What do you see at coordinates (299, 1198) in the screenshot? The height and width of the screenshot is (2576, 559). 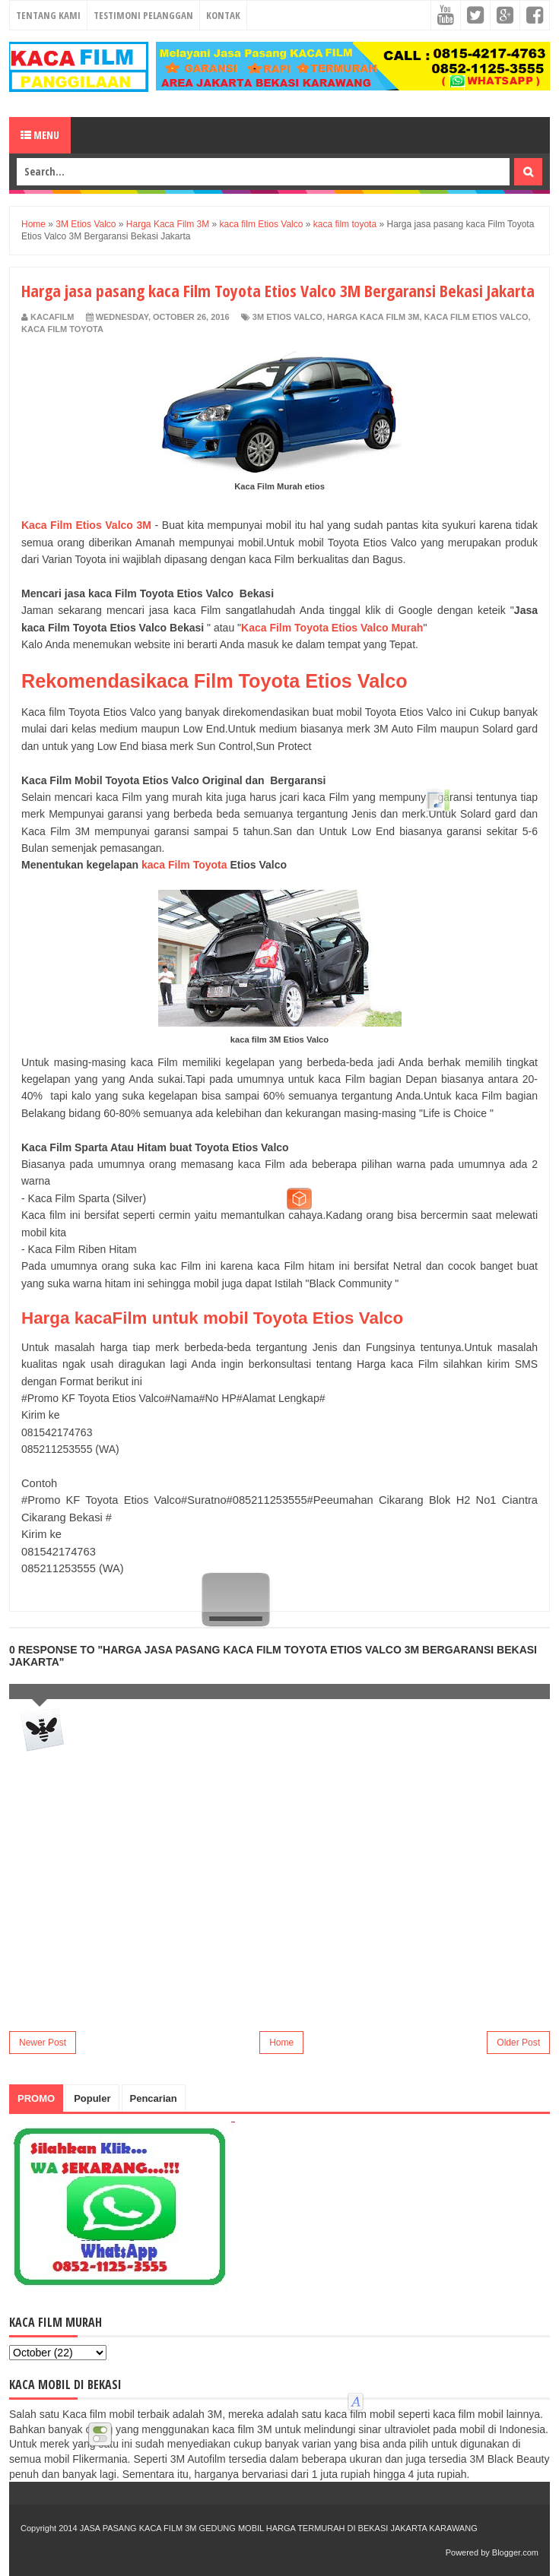 I see `open a 3D model file` at bounding box center [299, 1198].